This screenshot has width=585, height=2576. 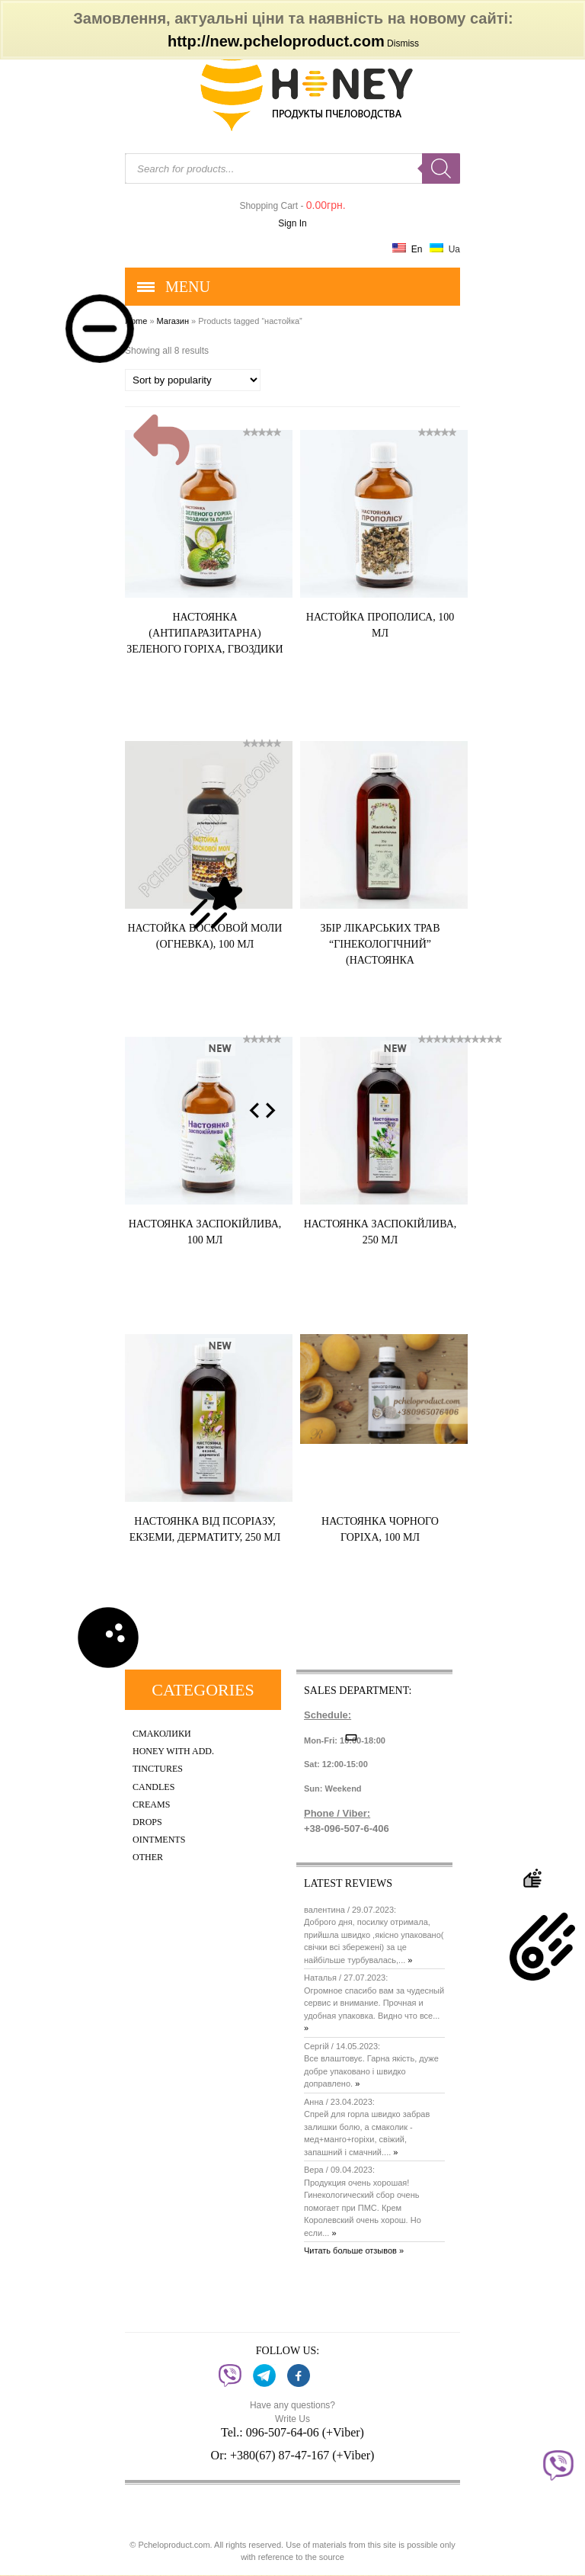 What do you see at coordinates (216, 903) in the screenshot?
I see `mark as favorite or featured` at bounding box center [216, 903].